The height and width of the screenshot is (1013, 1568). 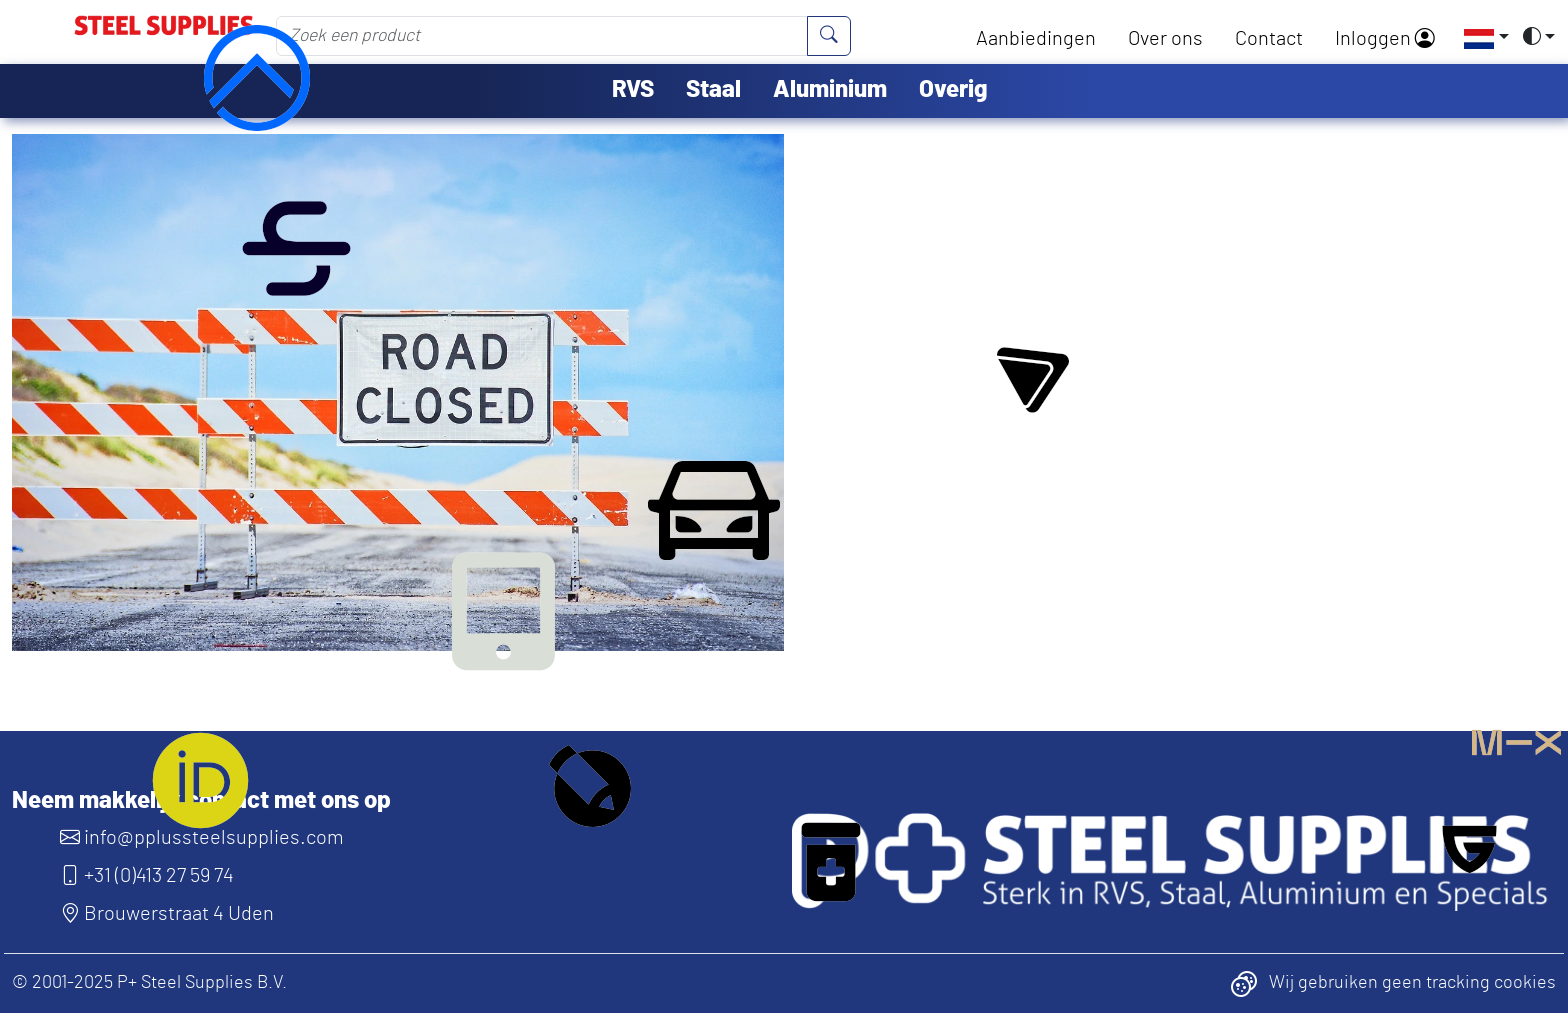 What do you see at coordinates (1033, 380) in the screenshot?
I see `open ProtonVPN app` at bounding box center [1033, 380].